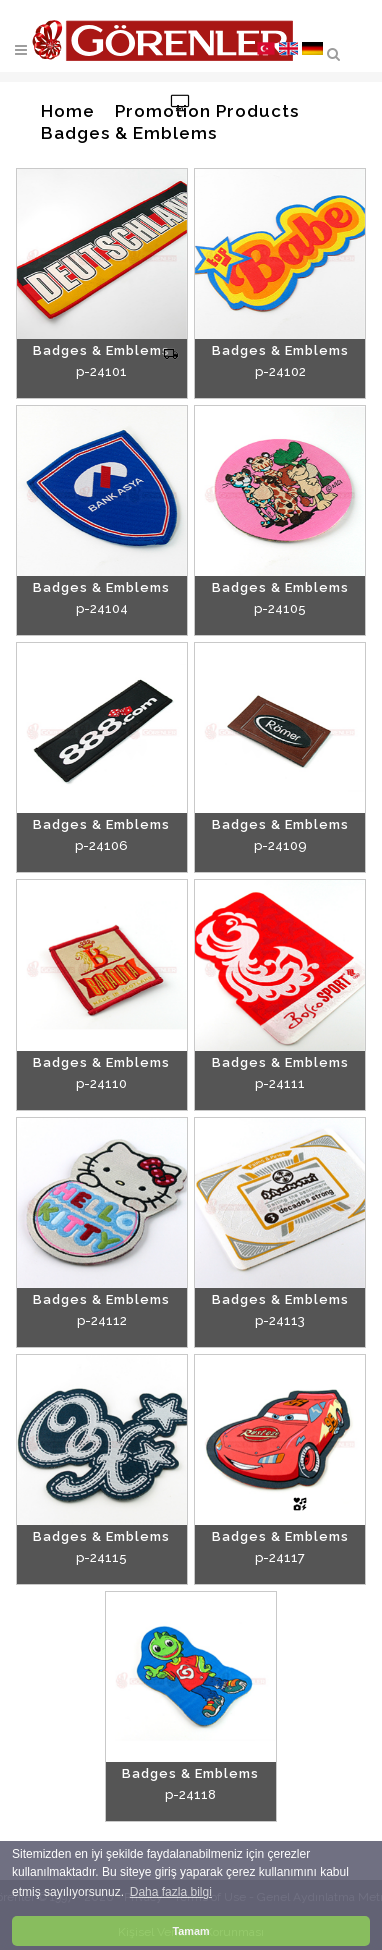 Image resolution: width=382 pixels, height=1950 pixels. I want to click on view on desktop device, so click(180, 103).